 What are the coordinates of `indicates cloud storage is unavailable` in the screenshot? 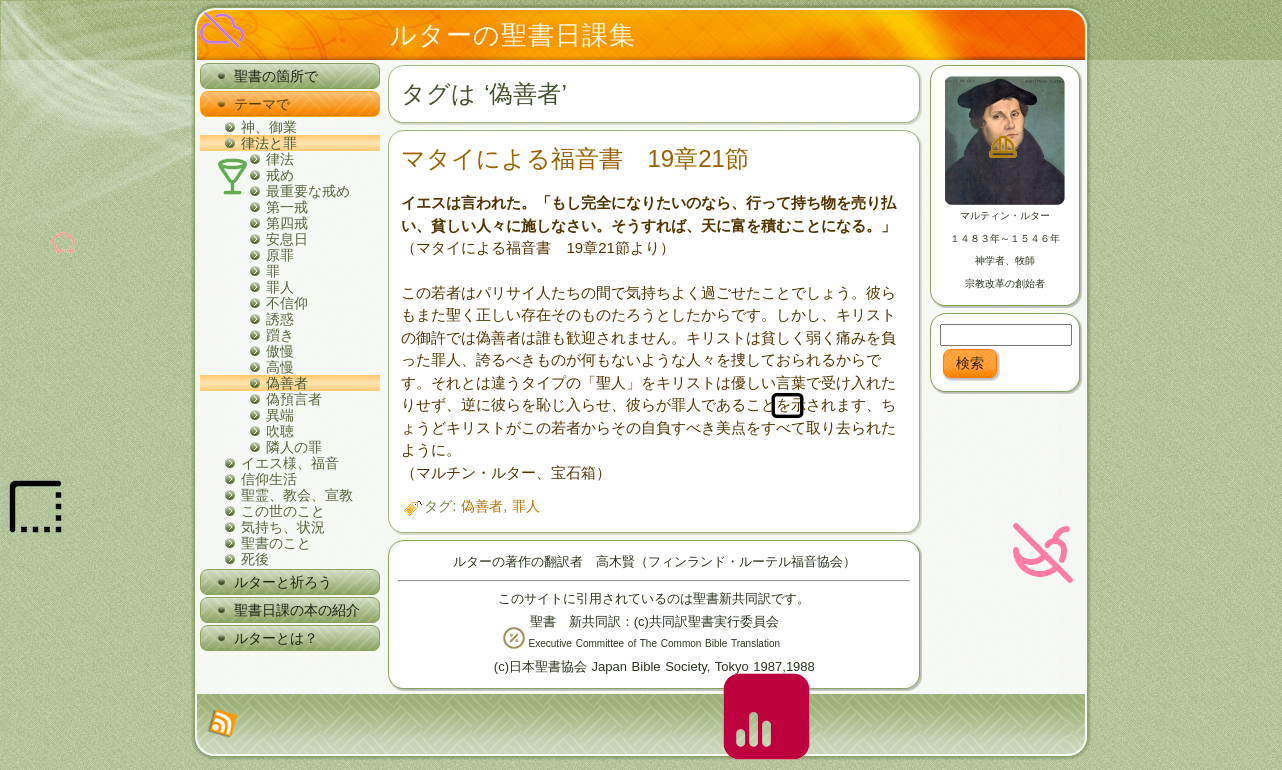 It's located at (222, 30).